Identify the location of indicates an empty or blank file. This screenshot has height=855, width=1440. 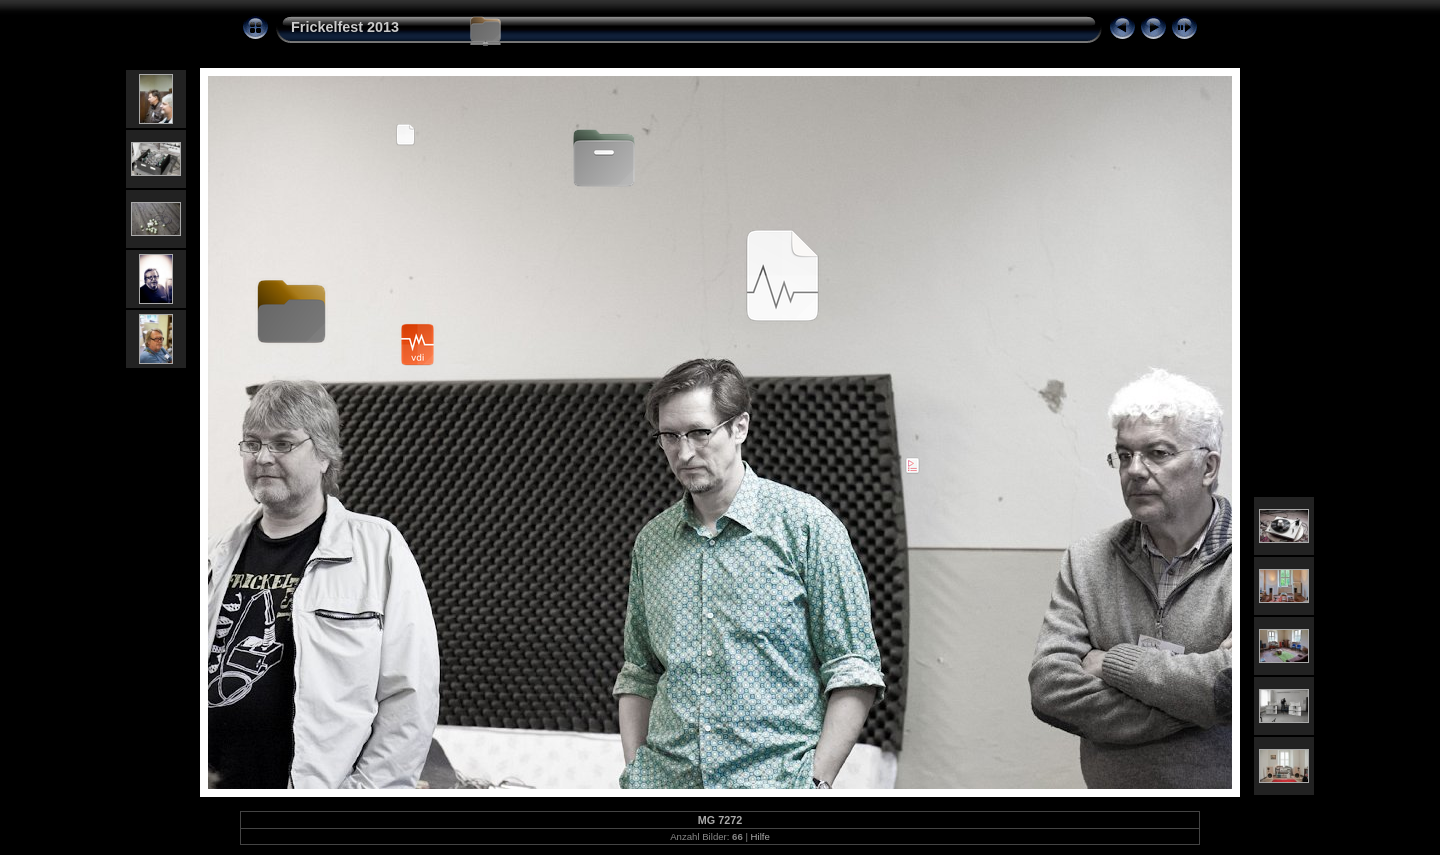
(405, 134).